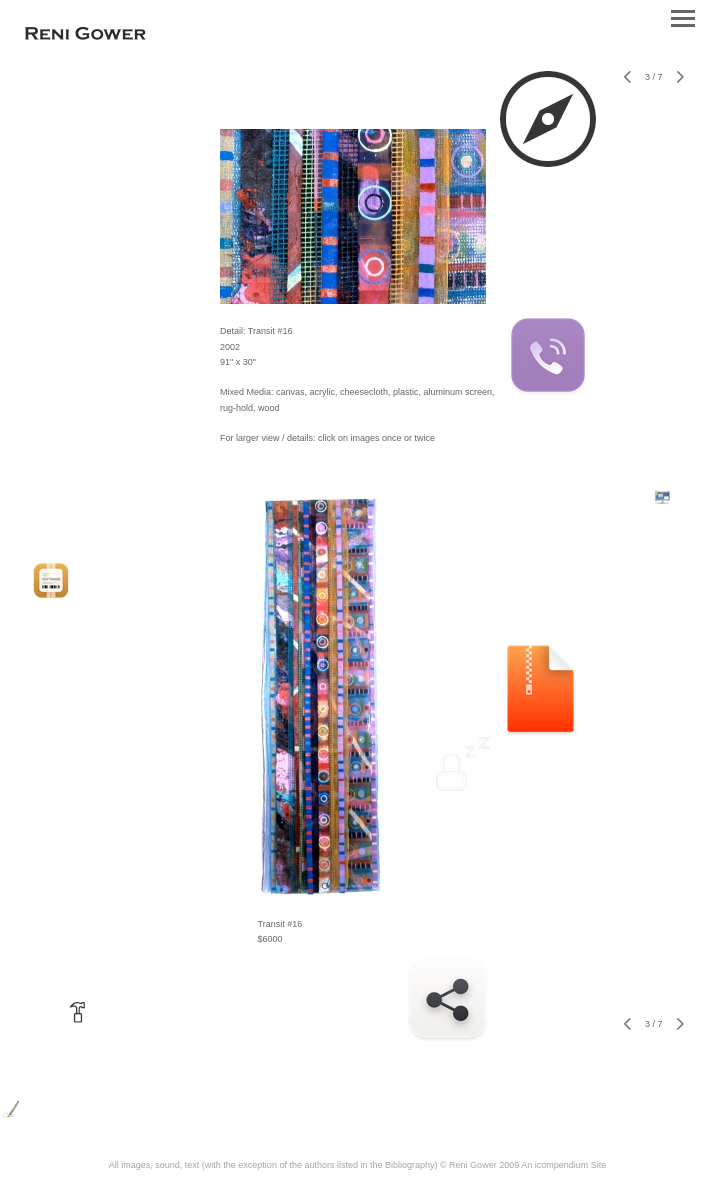 Image resolution: width=715 pixels, height=1198 pixels. Describe the element at coordinates (10, 1109) in the screenshot. I see `switch text direction to right-to-left` at that location.